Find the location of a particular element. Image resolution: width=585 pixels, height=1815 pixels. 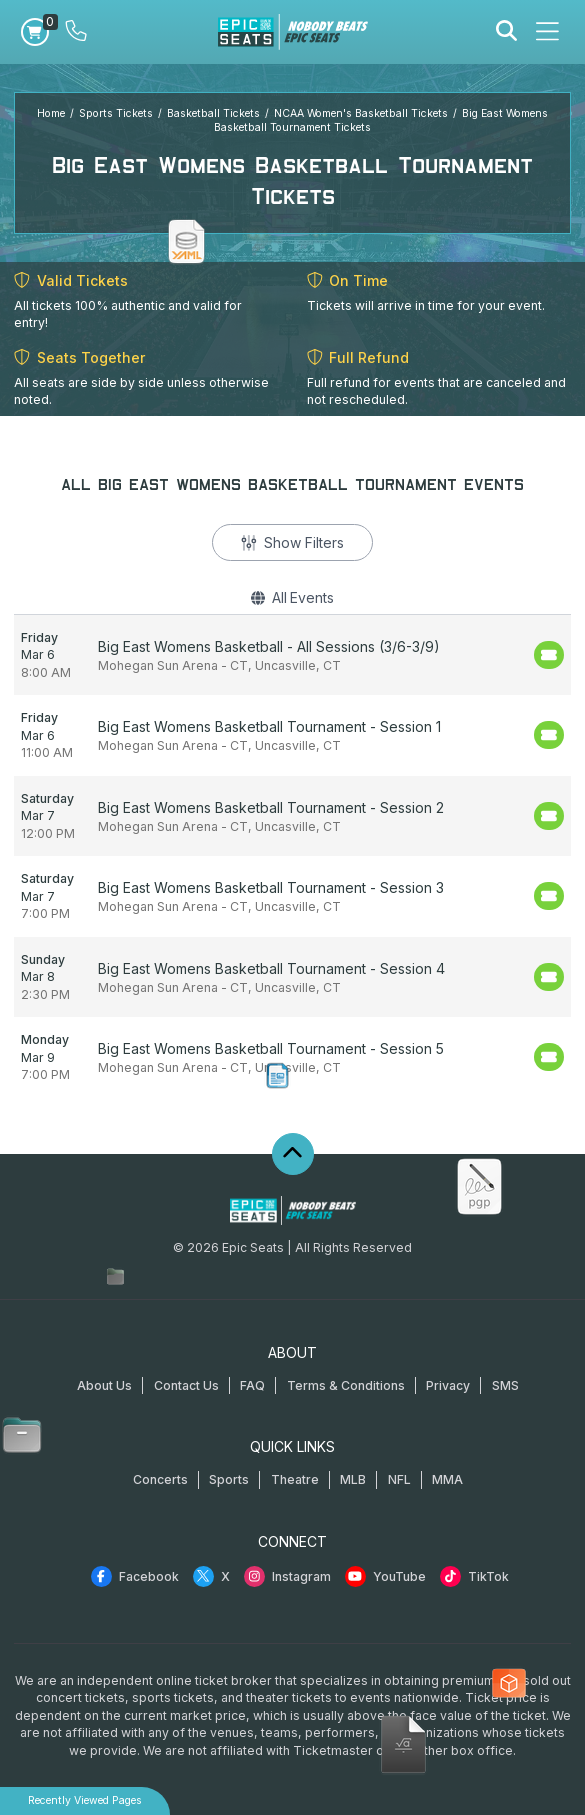

a yaml configuration file is located at coordinates (186, 241).